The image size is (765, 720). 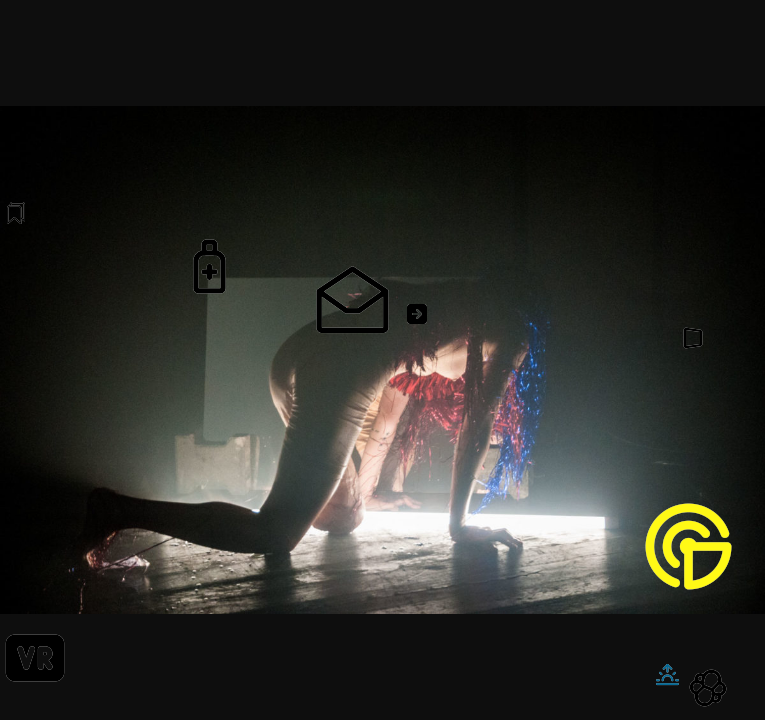 What do you see at coordinates (352, 302) in the screenshot?
I see `view open or read messages` at bounding box center [352, 302].